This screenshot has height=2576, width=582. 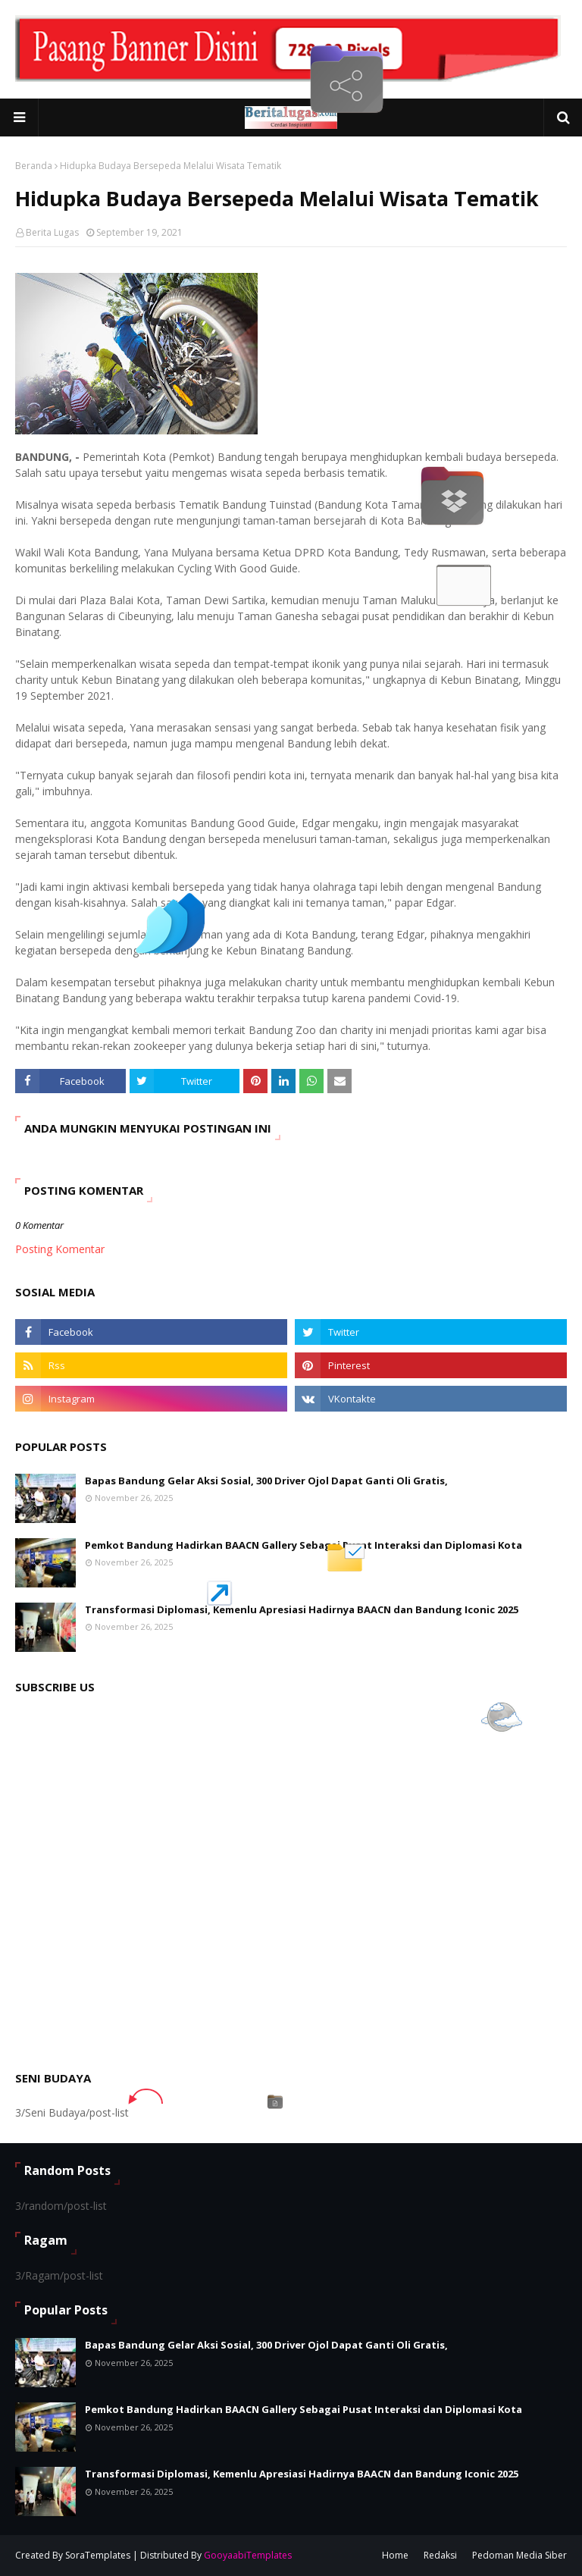 I want to click on open your public shared folder, so click(x=346, y=79).